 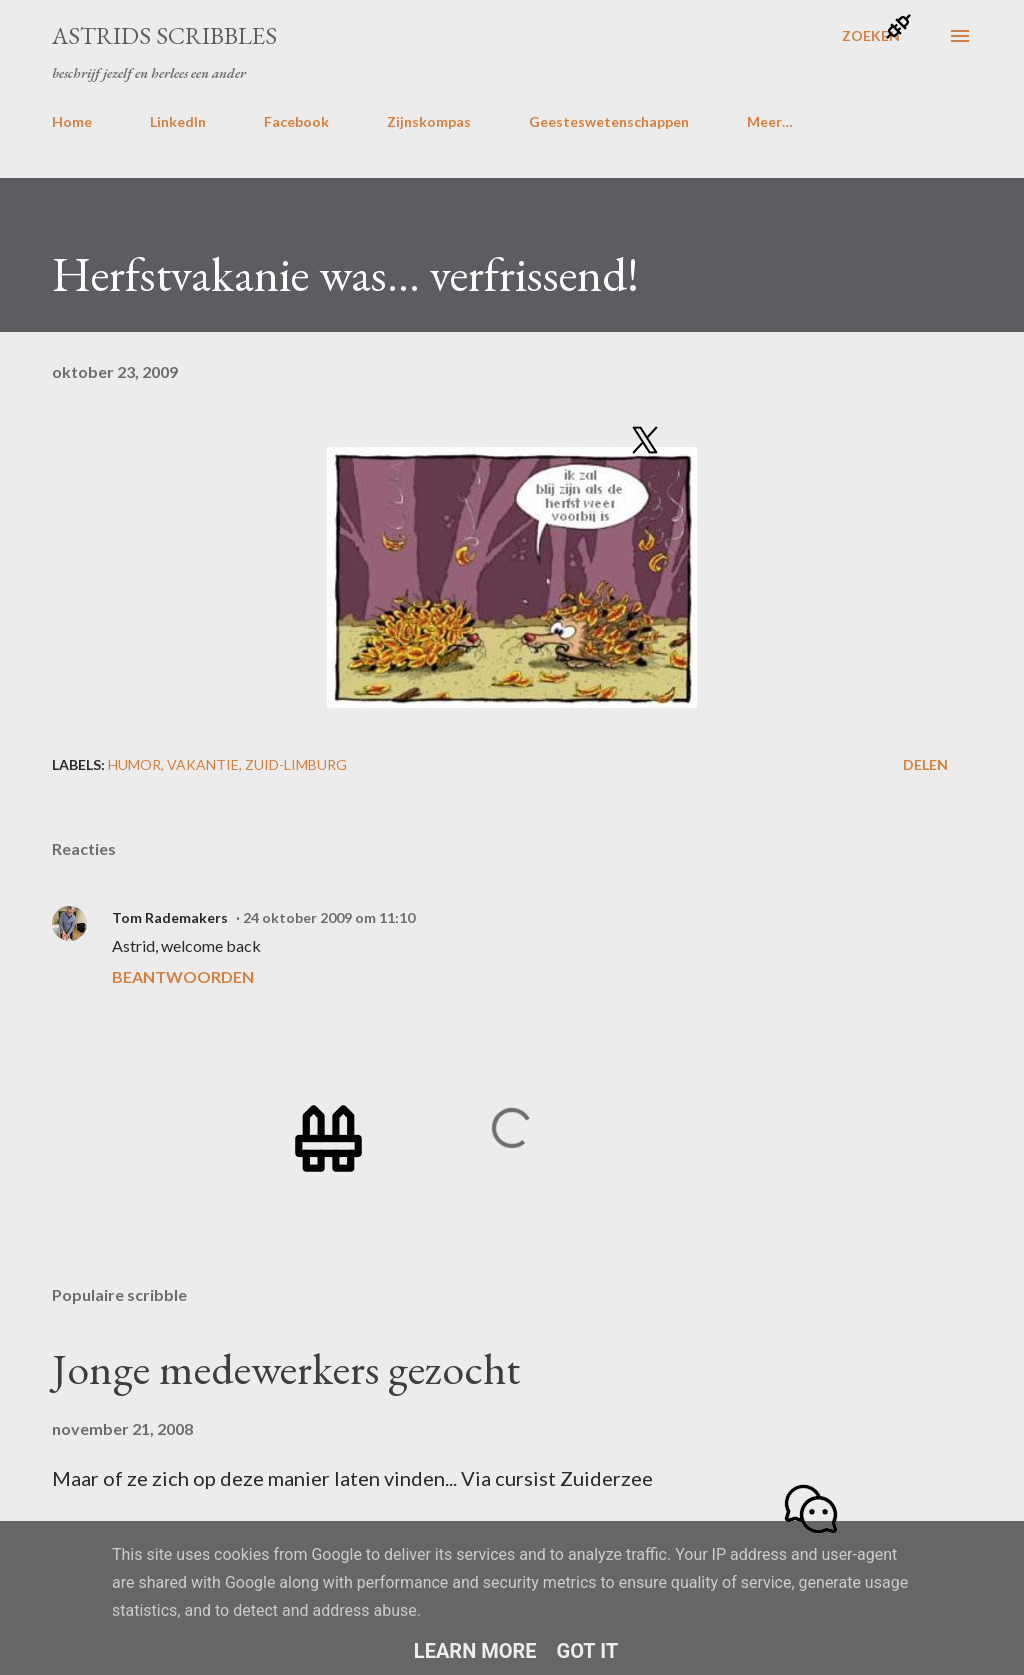 I want to click on share to X (formerly Twitter), so click(x=645, y=440).